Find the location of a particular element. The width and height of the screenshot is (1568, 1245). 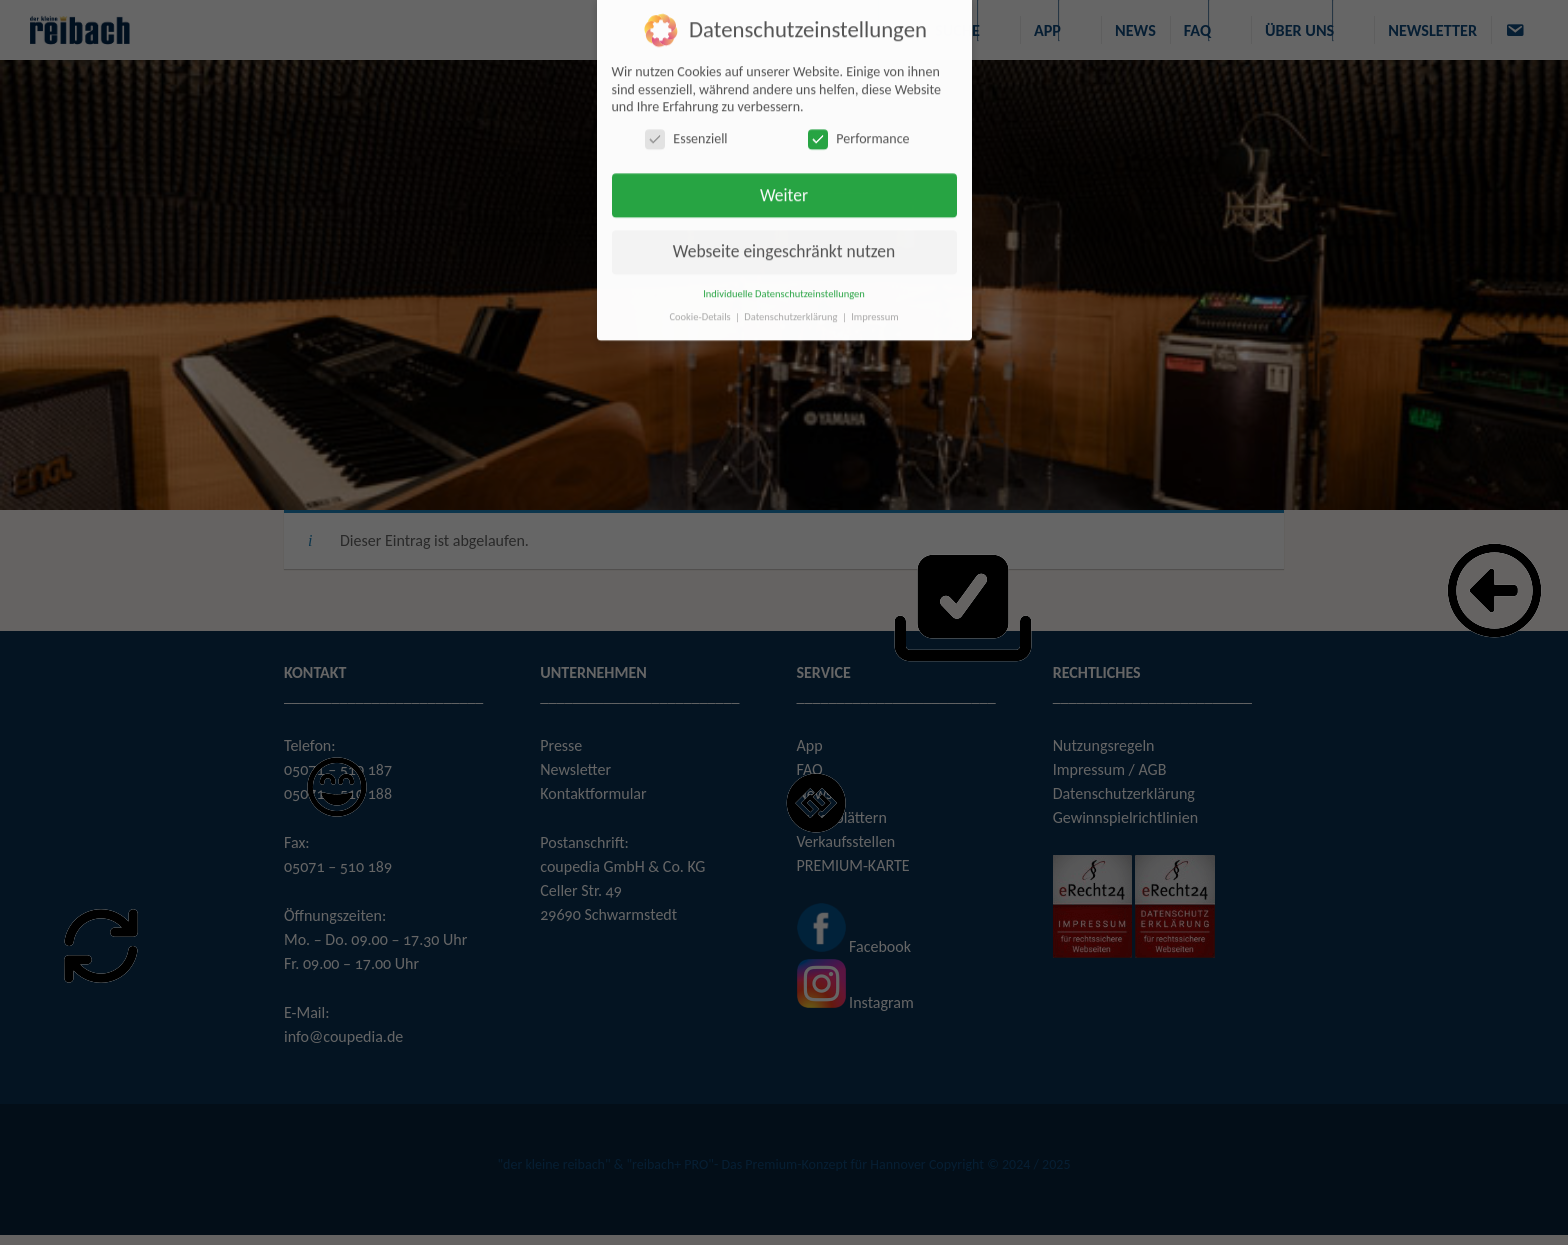

go back to the previous screen is located at coordinates (1494, 590).